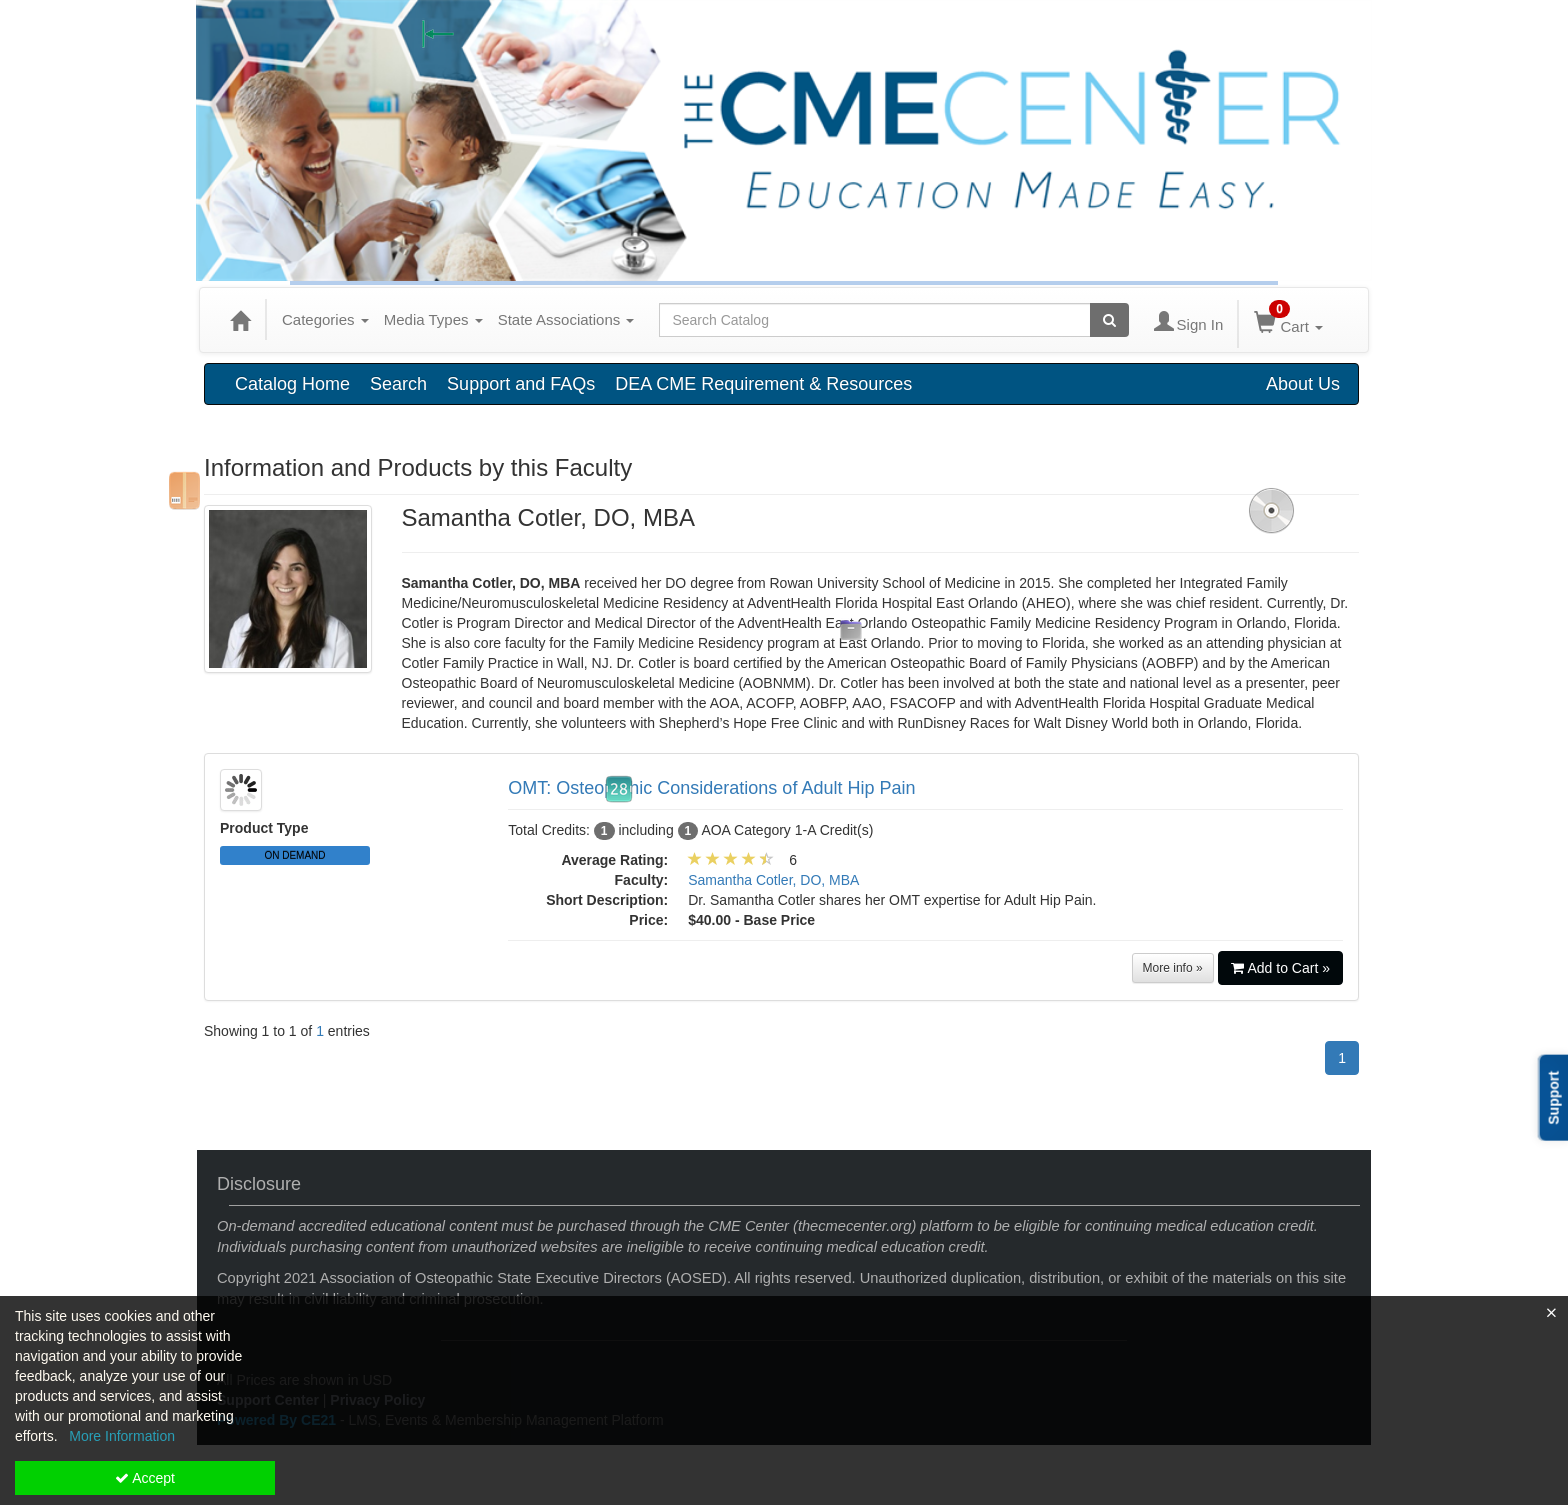 This screenshot has width=1568, height=1505. I want to click on open the file manager application, so click(851, 630).